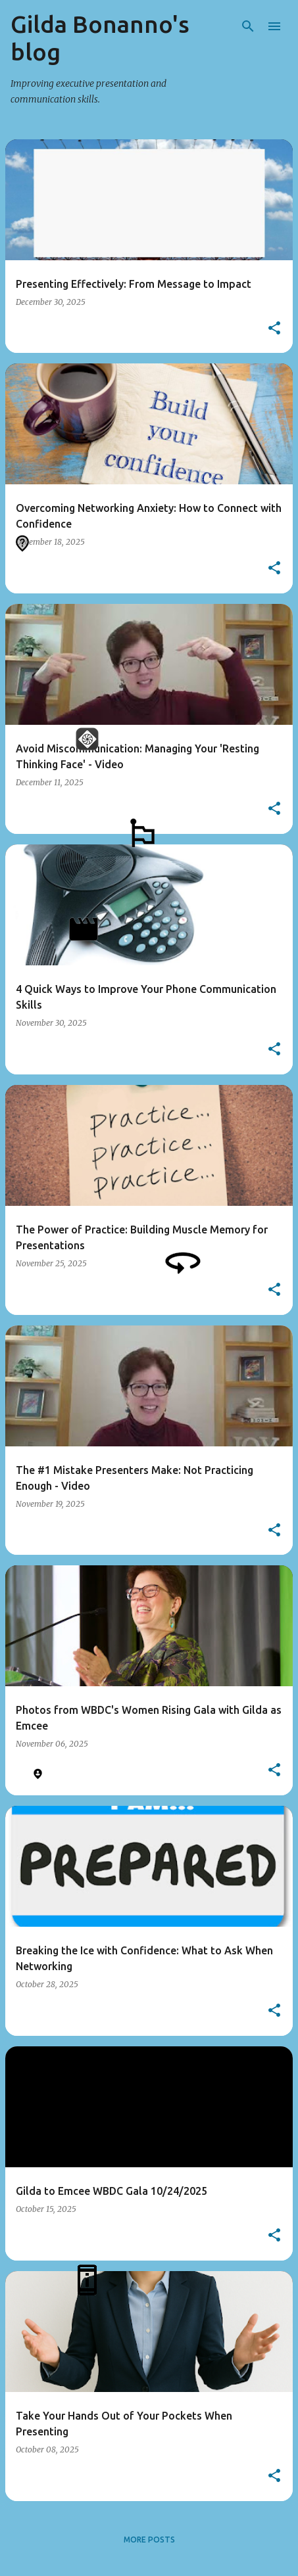  What do you see at coordinates (87, 739) in the screenshot?
I see `open system engineering or hardware settings` at bounding box center [87, 739].